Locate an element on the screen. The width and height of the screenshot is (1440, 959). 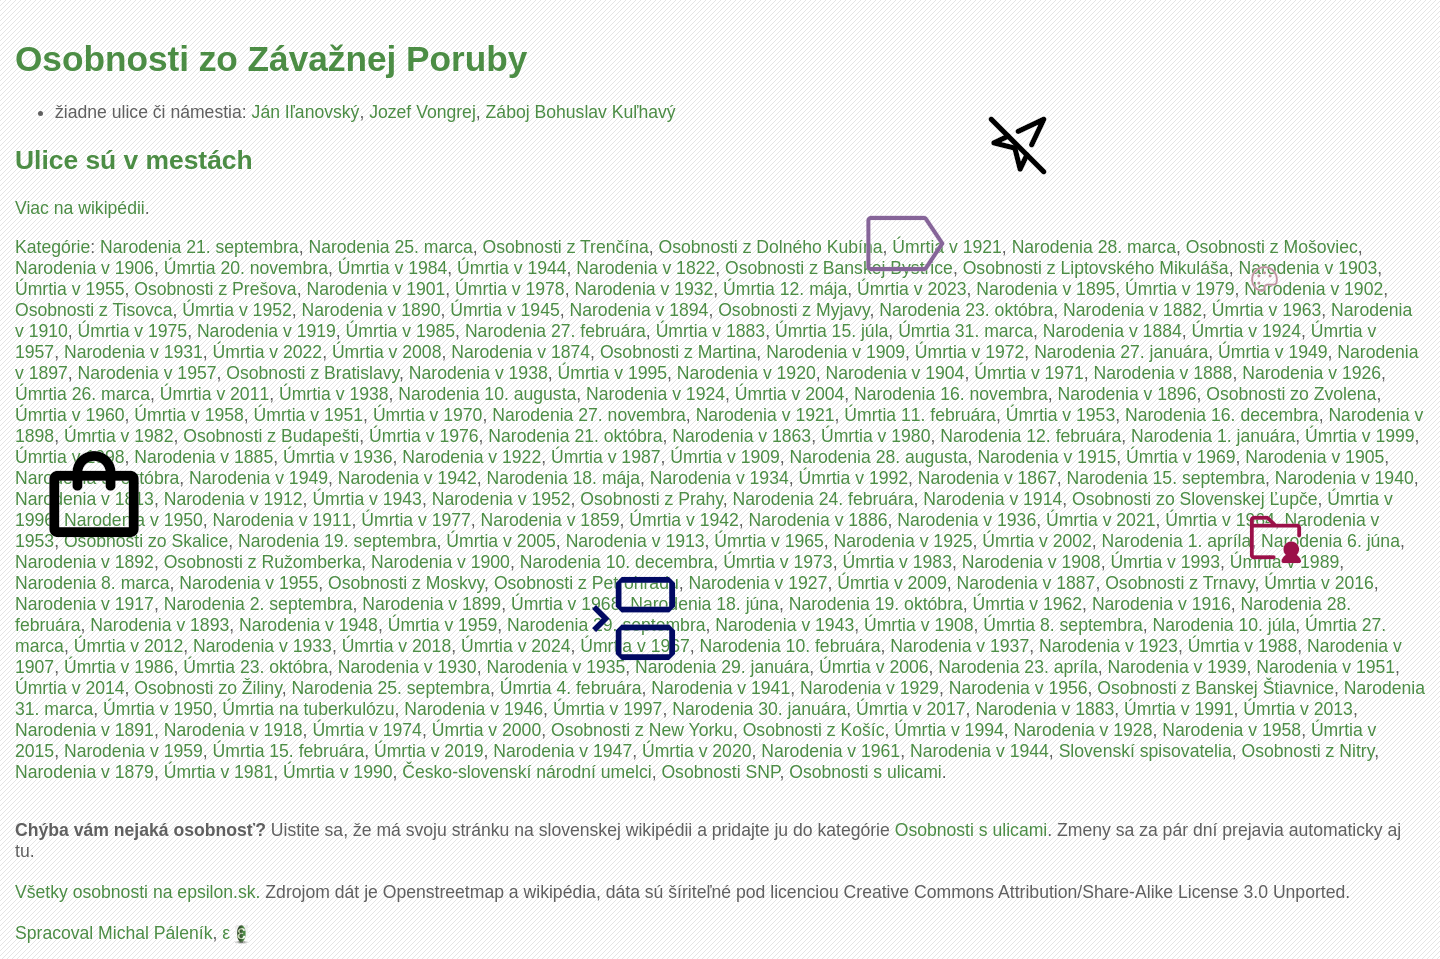
access color or theme customization options is located at coordinates (1264, 279).